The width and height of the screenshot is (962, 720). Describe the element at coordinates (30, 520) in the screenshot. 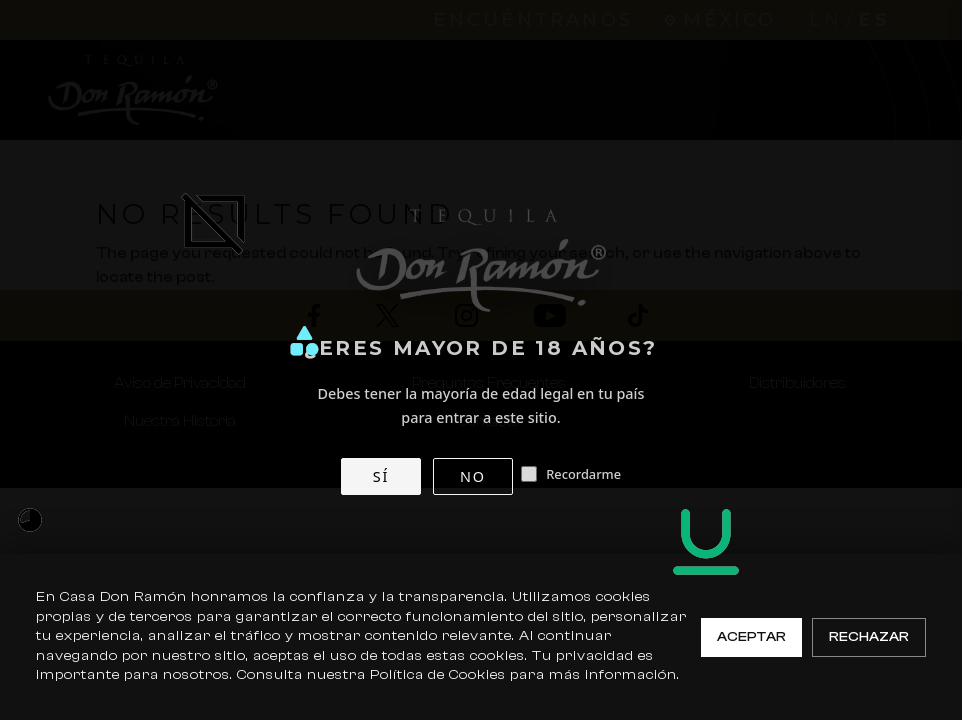

I see `indicates 70% progress or completion` at that location.